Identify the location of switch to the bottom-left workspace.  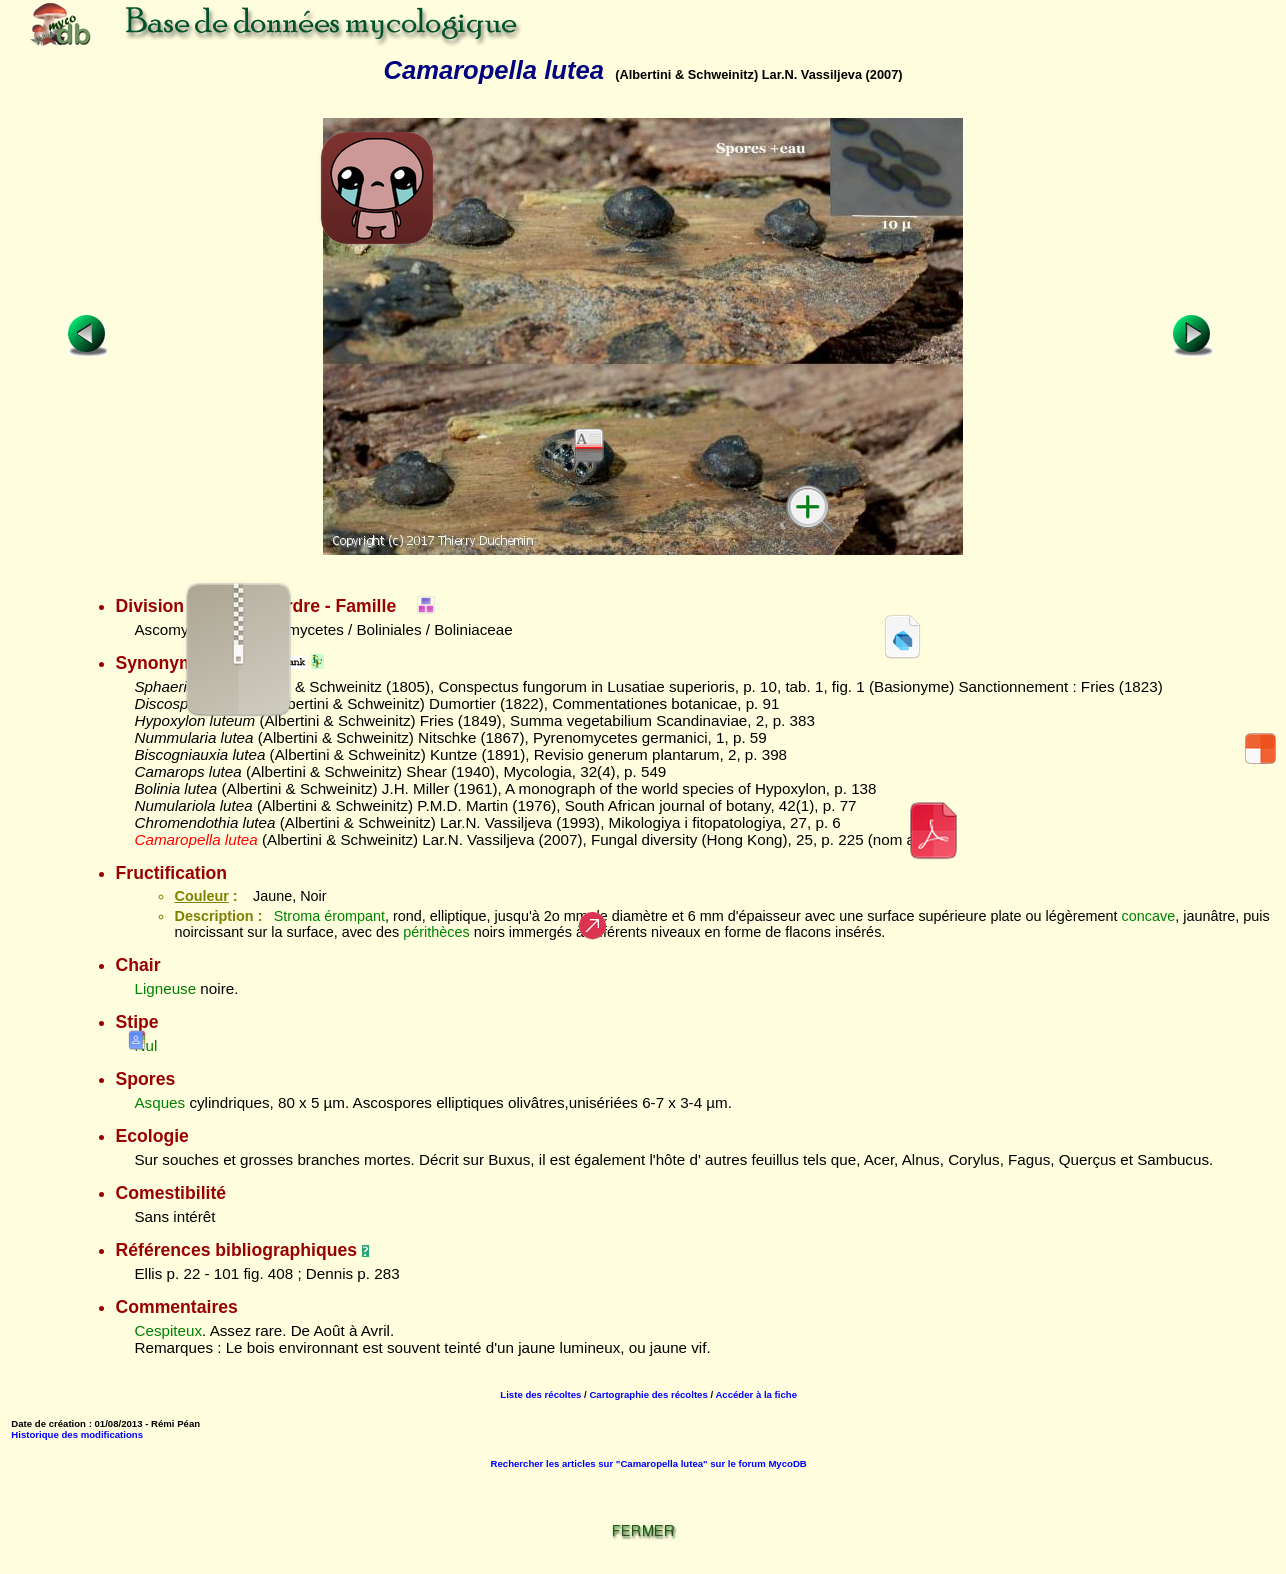
(1260, 748).